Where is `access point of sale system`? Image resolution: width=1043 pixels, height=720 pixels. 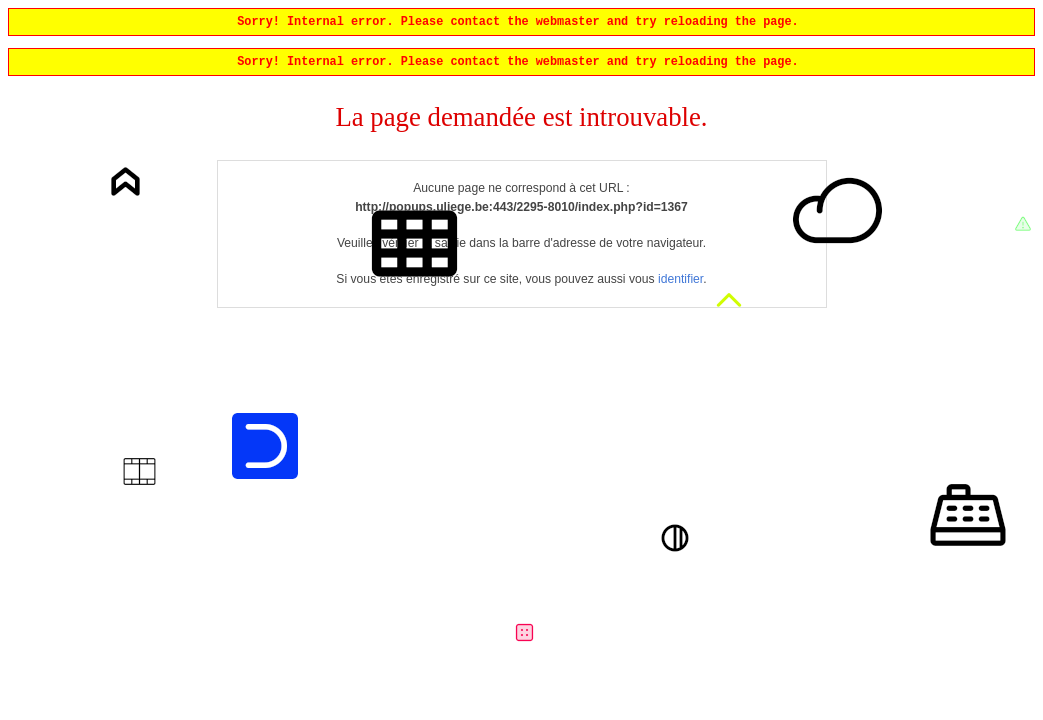 access point of sale system is located at coordinates (968, 519).